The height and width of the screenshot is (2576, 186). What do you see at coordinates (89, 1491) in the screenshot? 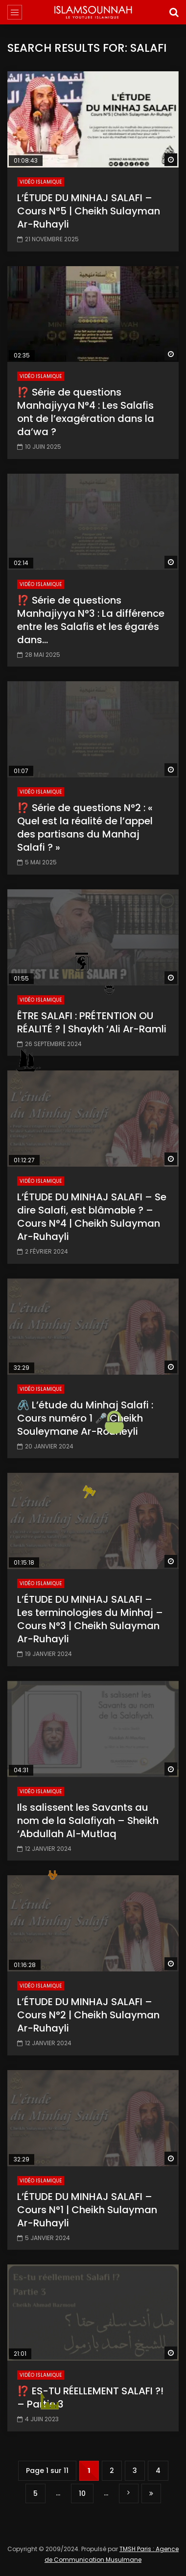
I see `access legal or court-related features` at bounding box center [89, 1491].